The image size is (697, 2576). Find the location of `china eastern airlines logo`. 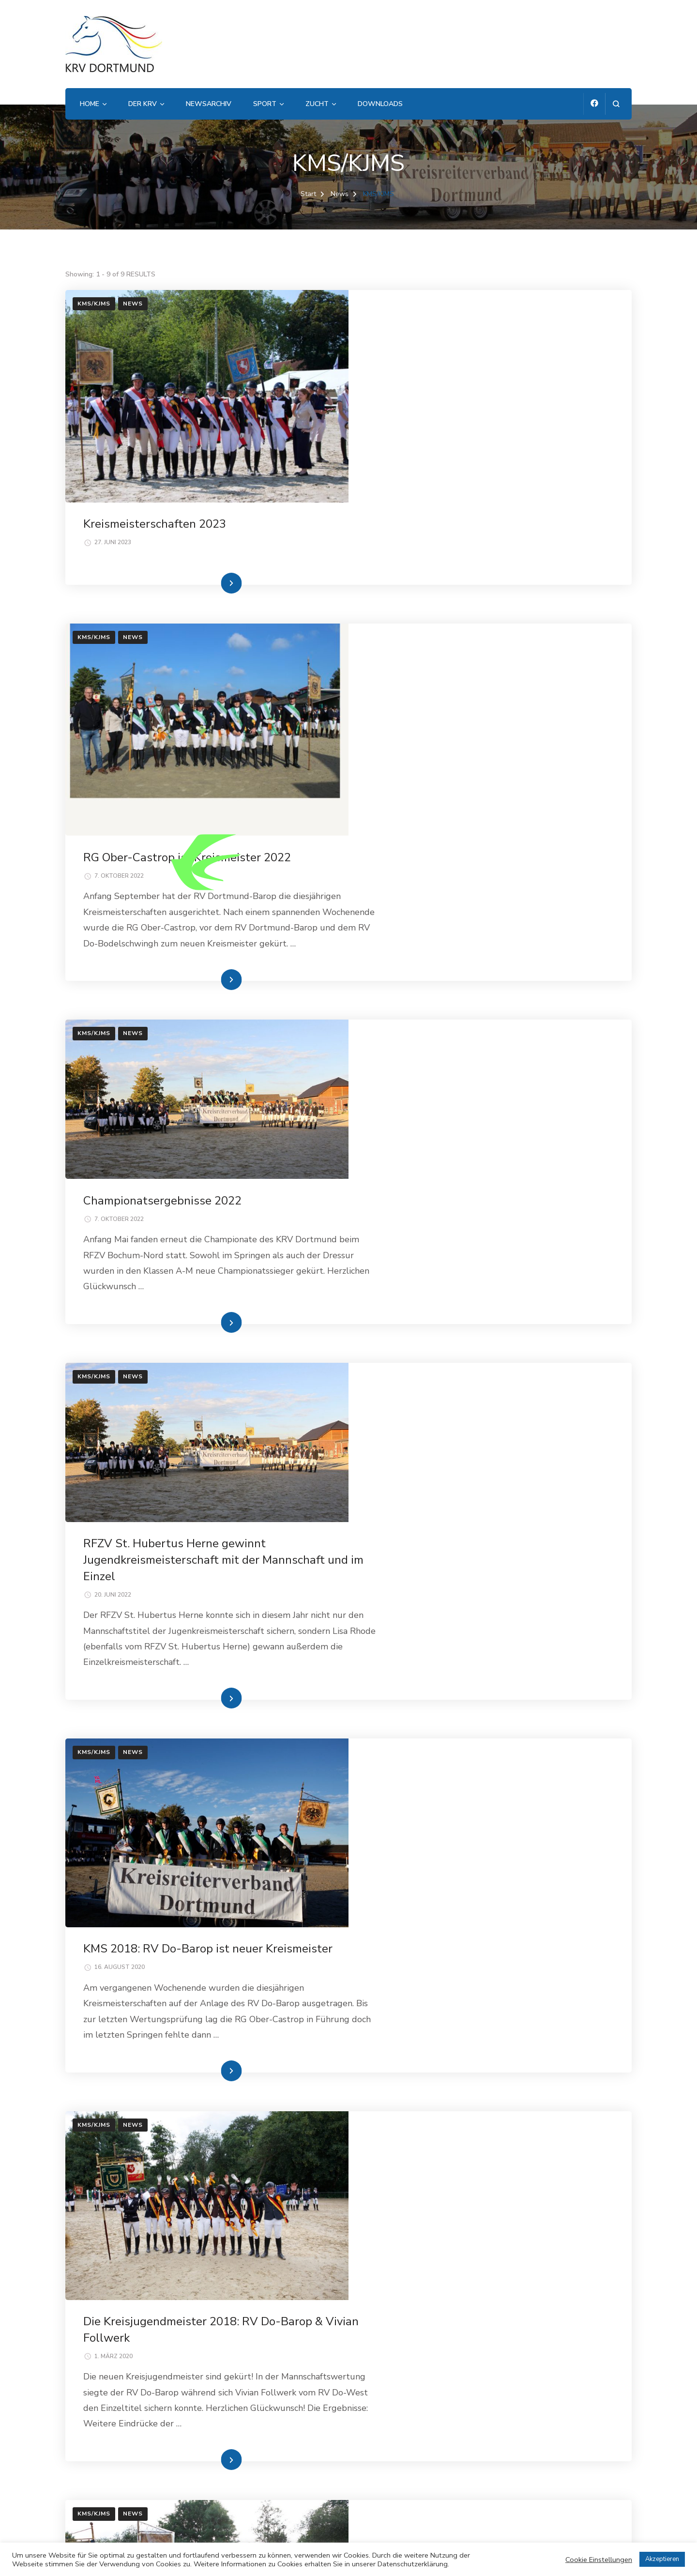

china eastern airlines logo is located at coordinates (206, 862).